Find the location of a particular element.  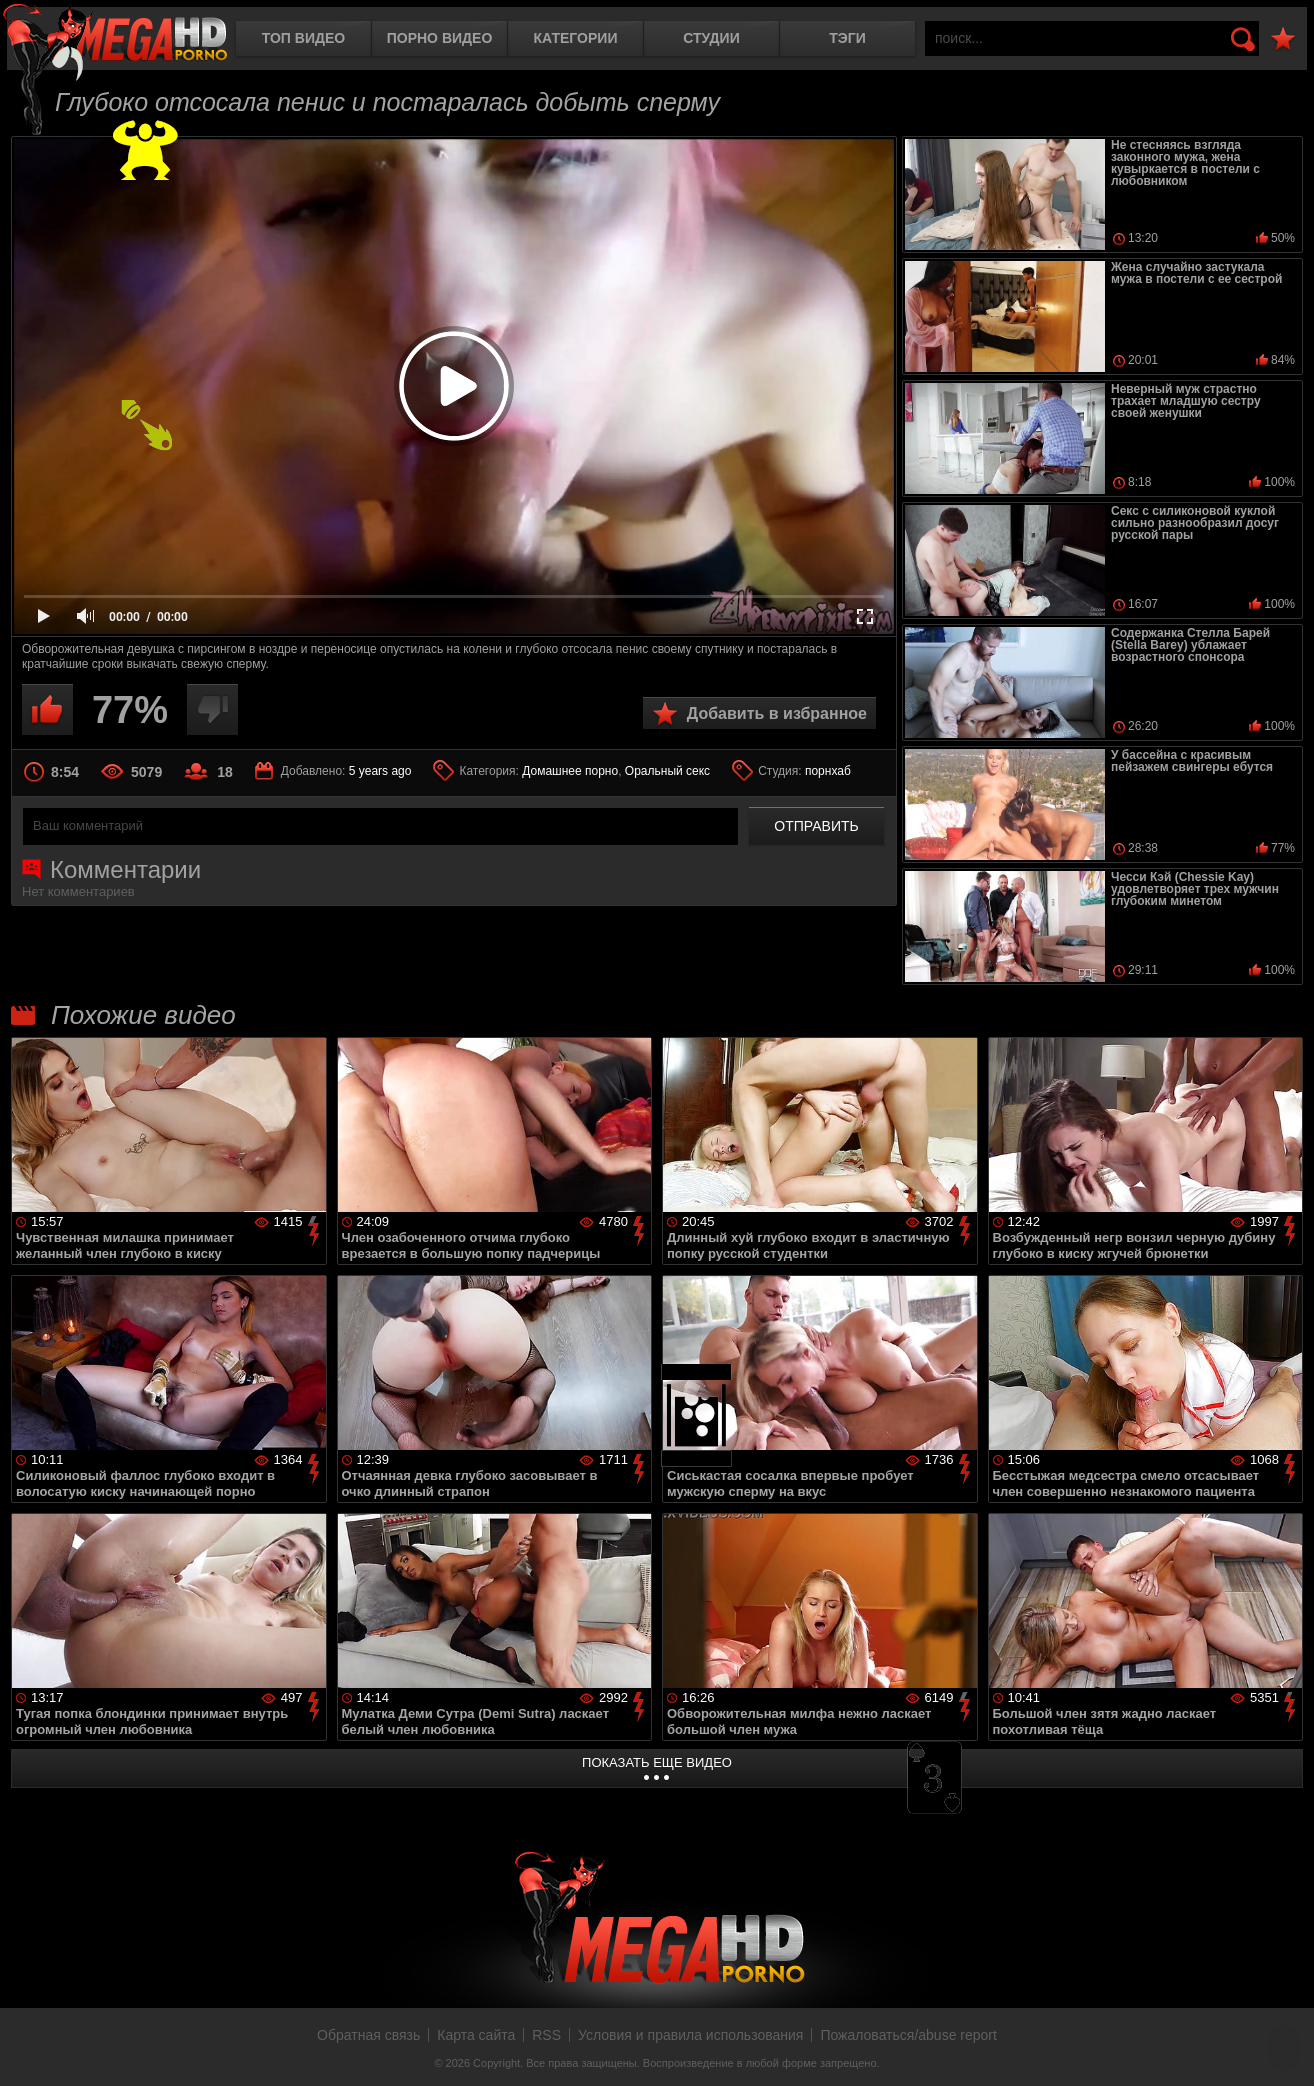

select the three of spades card is located at coordinates (934, 1777).